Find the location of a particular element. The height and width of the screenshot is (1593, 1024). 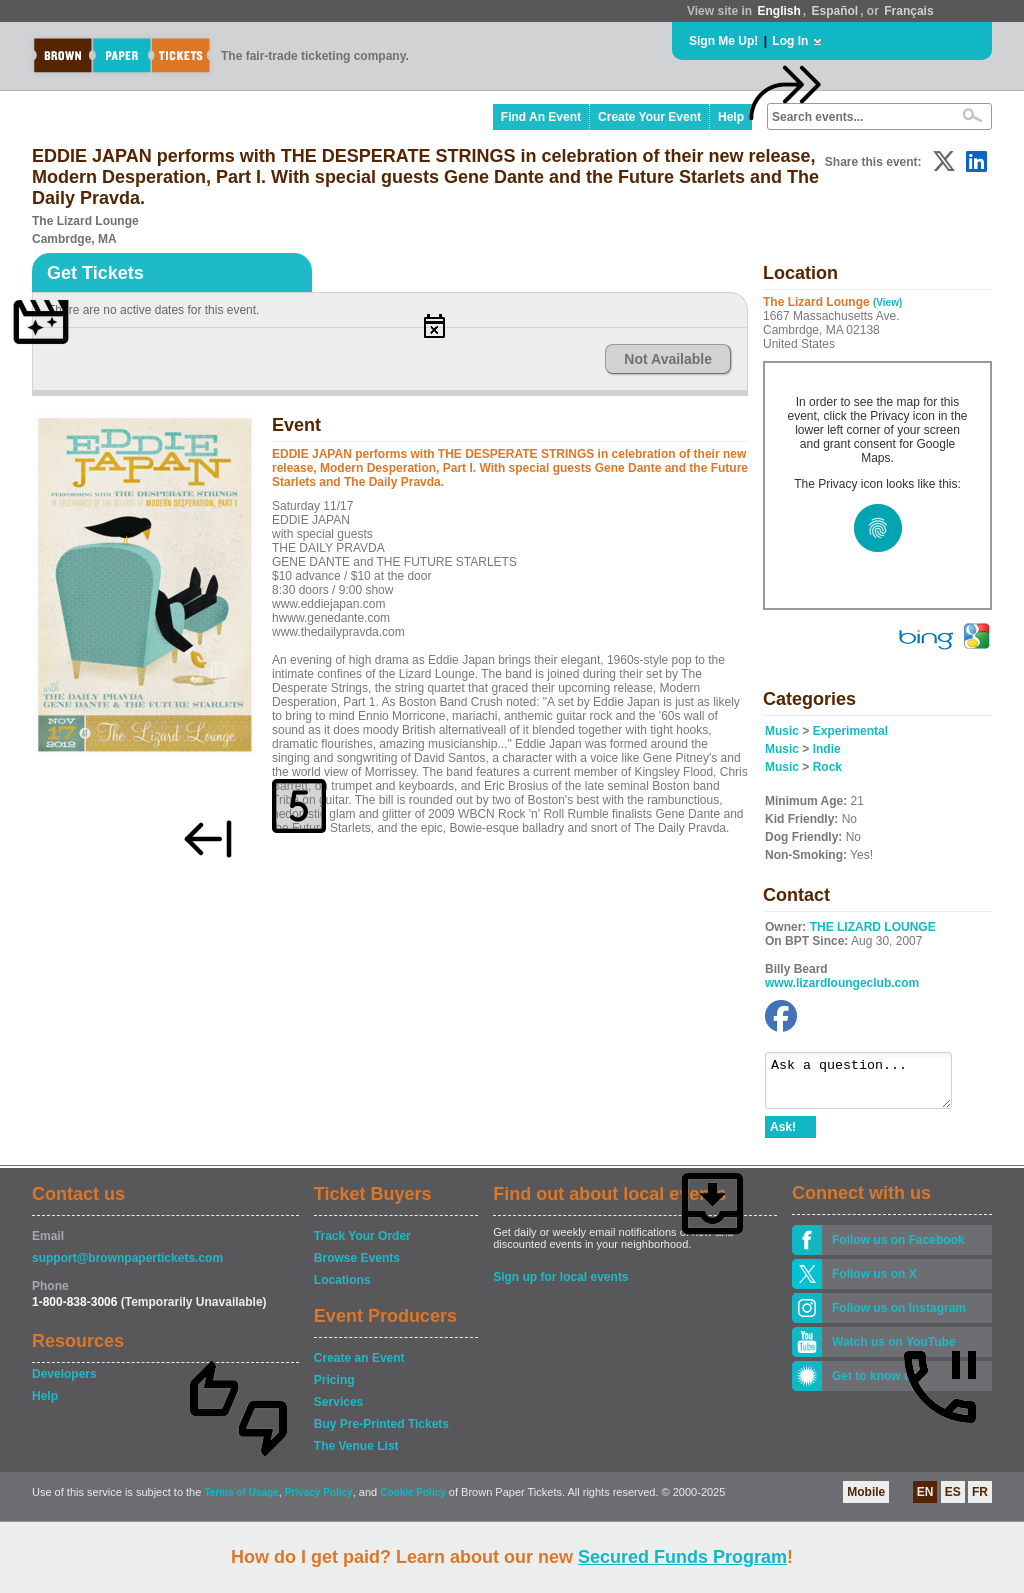

rate or provide feedback is located at coordinates (238, 1408).